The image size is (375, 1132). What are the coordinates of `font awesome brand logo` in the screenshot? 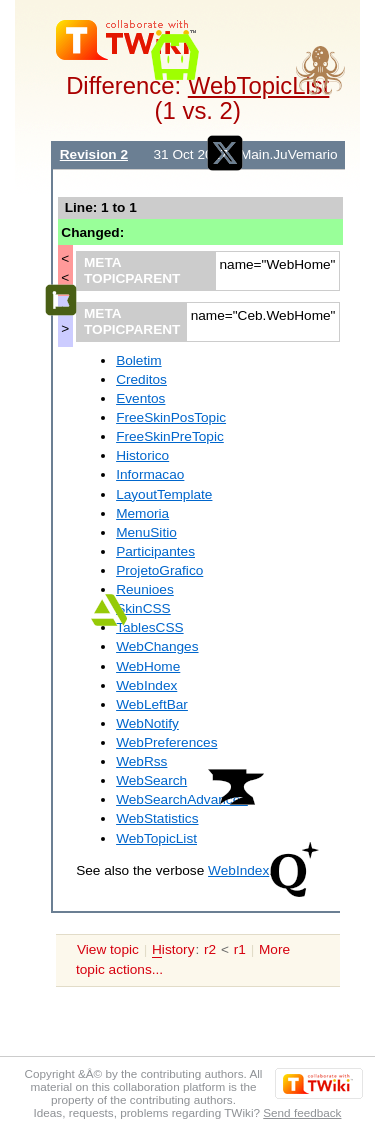 It's located at (61, 300).